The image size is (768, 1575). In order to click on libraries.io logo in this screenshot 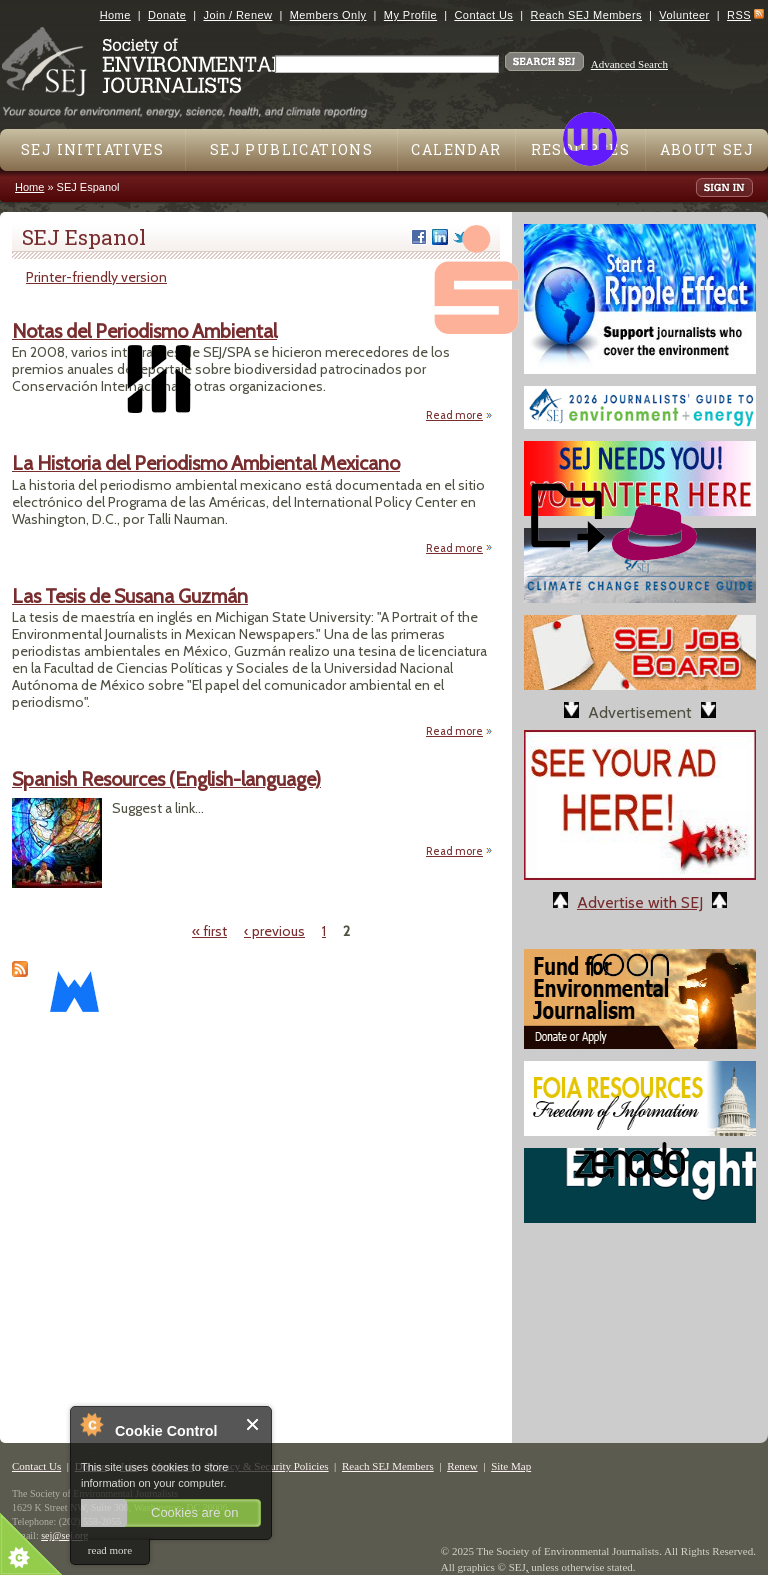, I will do `click(159, 379)`.